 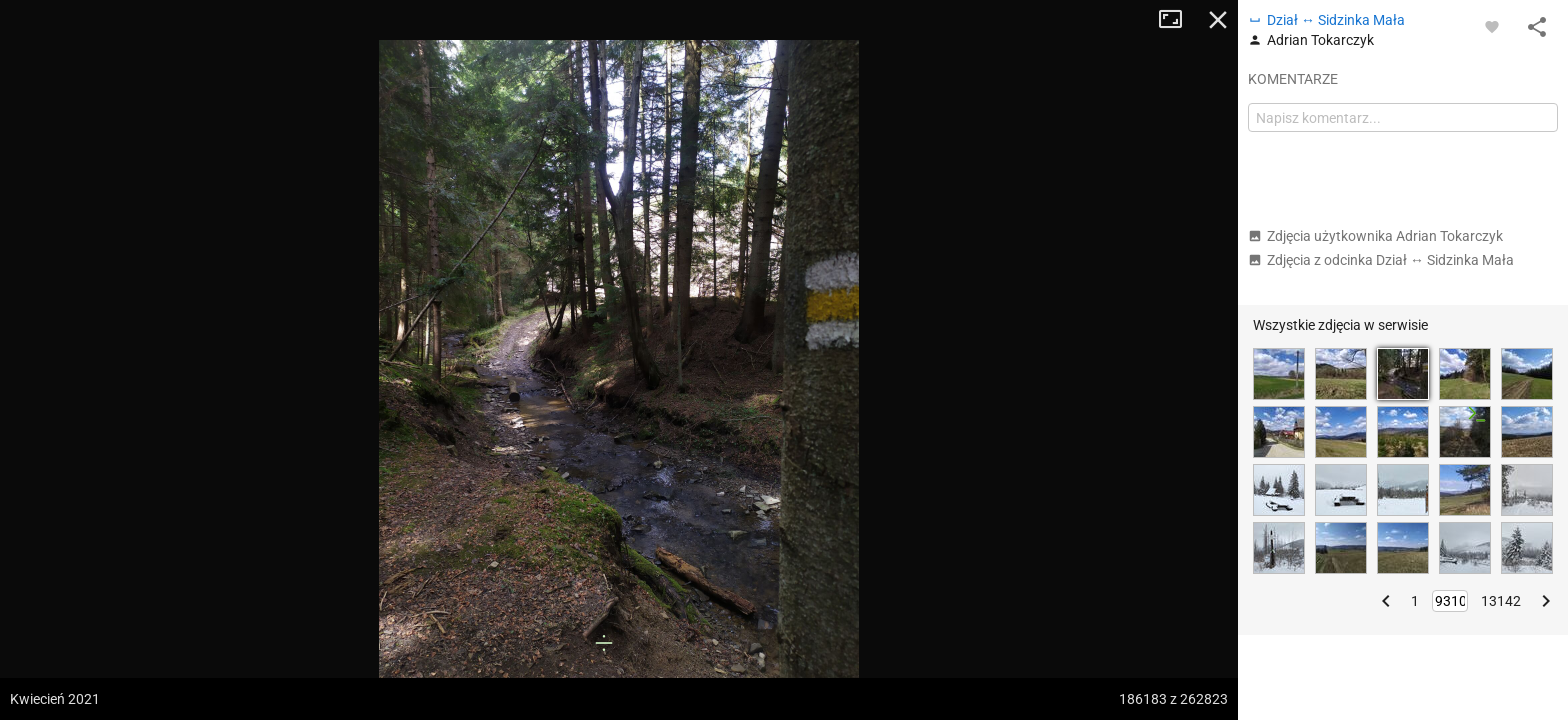 What do you see at coordinates (604, 643) in the screenshot?
I see `perform a division calculation` at bounding box center [604, 643].